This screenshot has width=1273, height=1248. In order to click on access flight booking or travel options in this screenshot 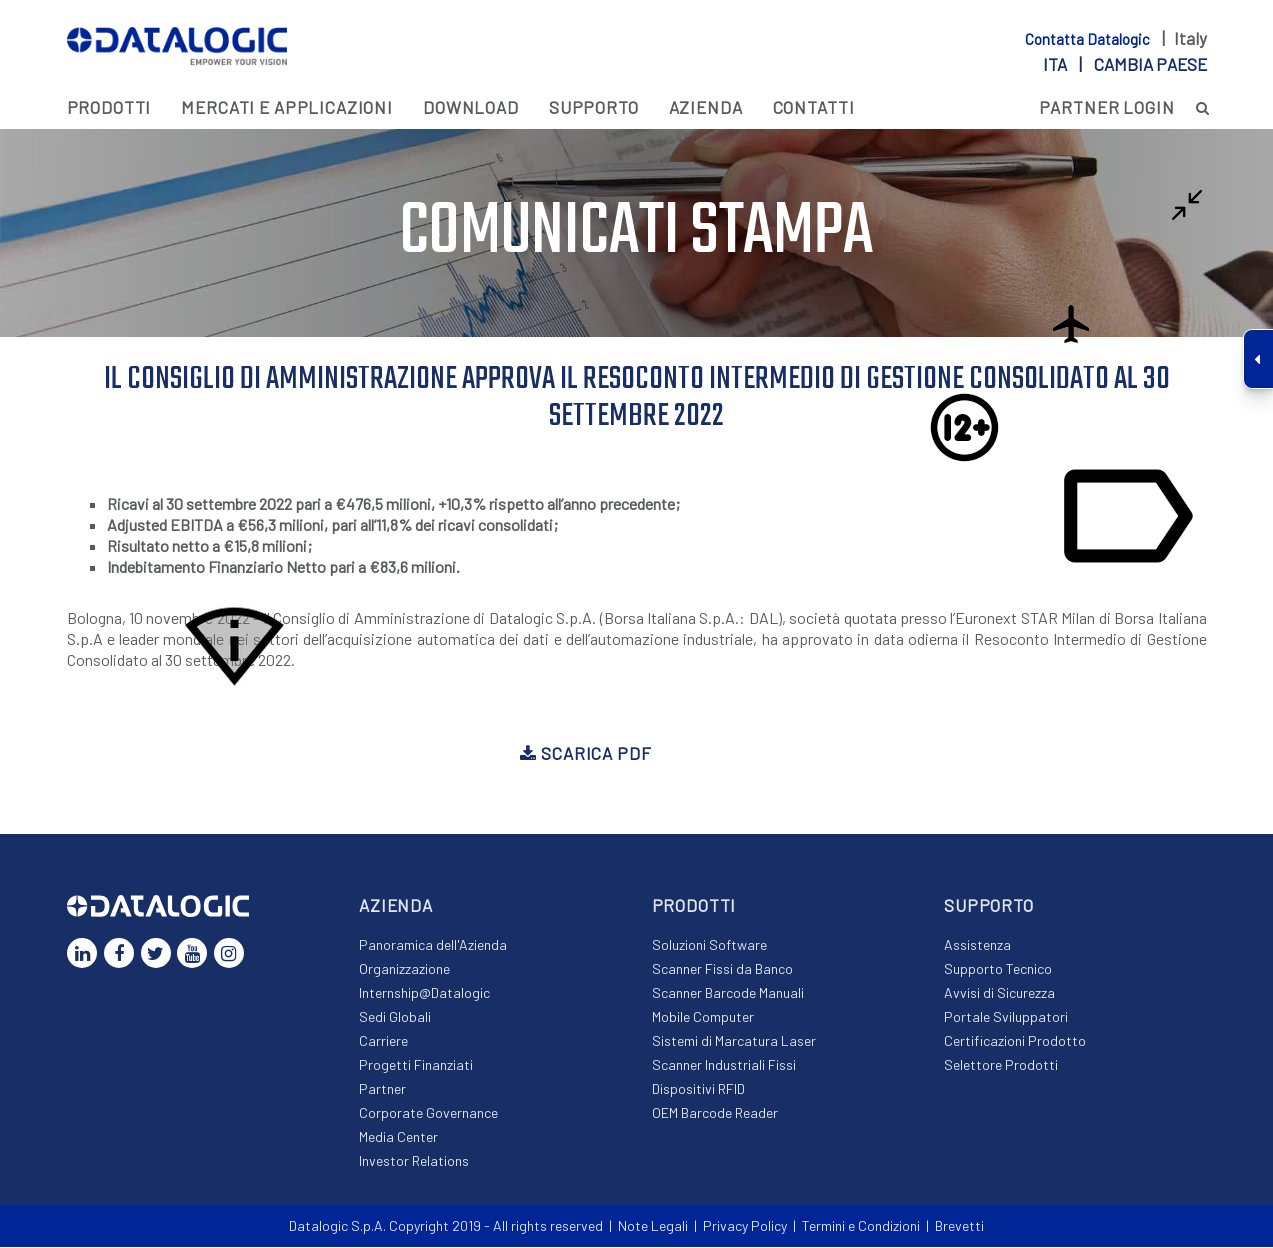, I will do `click(1072, 324)`.